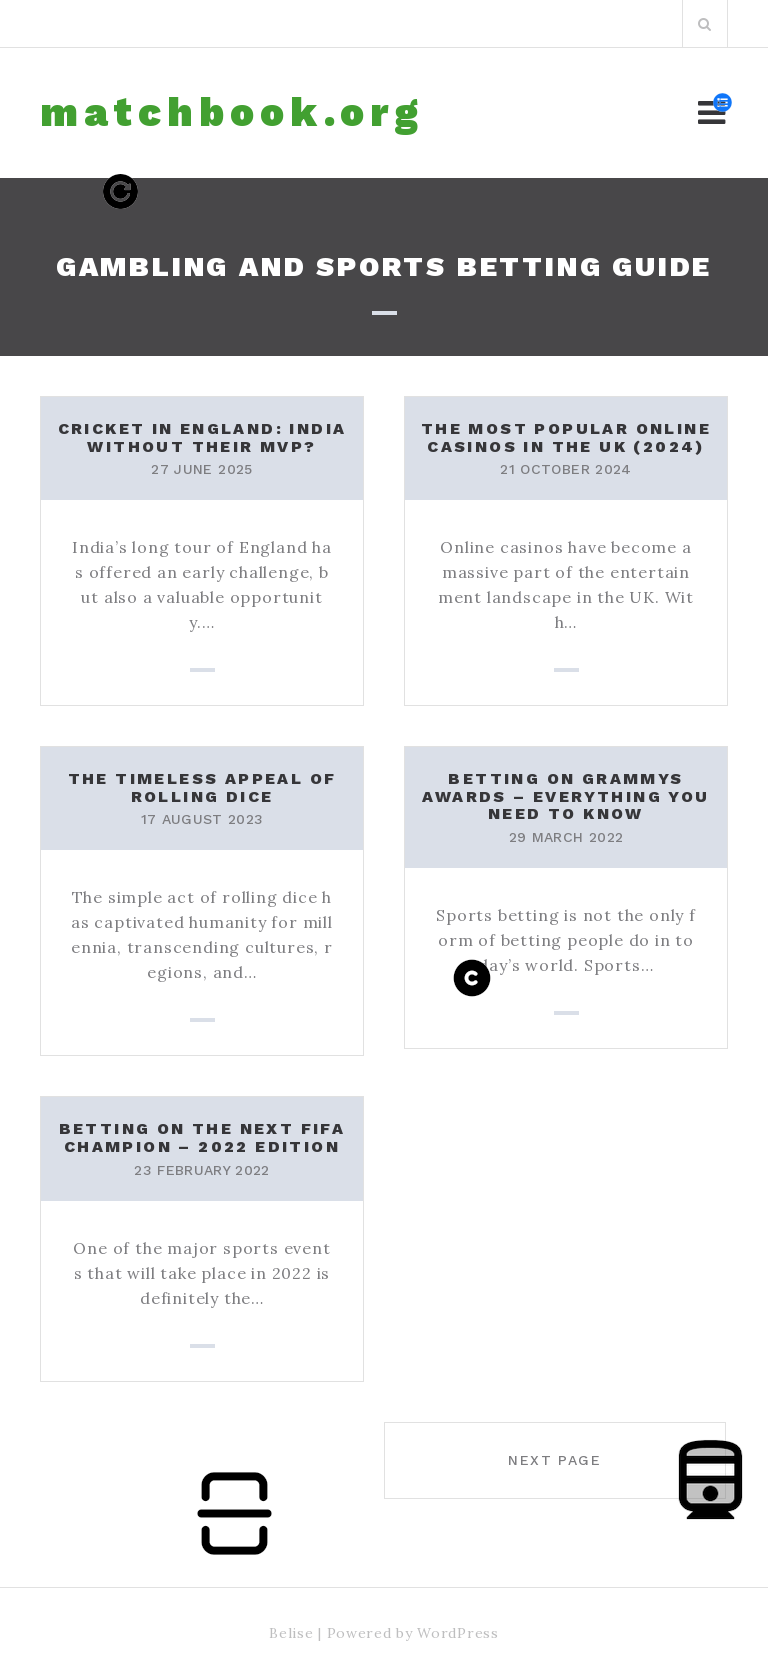 This screenshot has width=768, height=1679. What do you see at coordinates (722, 102) in the screenshot?
I see `view list or menu options` at bounding box center [722, 102].